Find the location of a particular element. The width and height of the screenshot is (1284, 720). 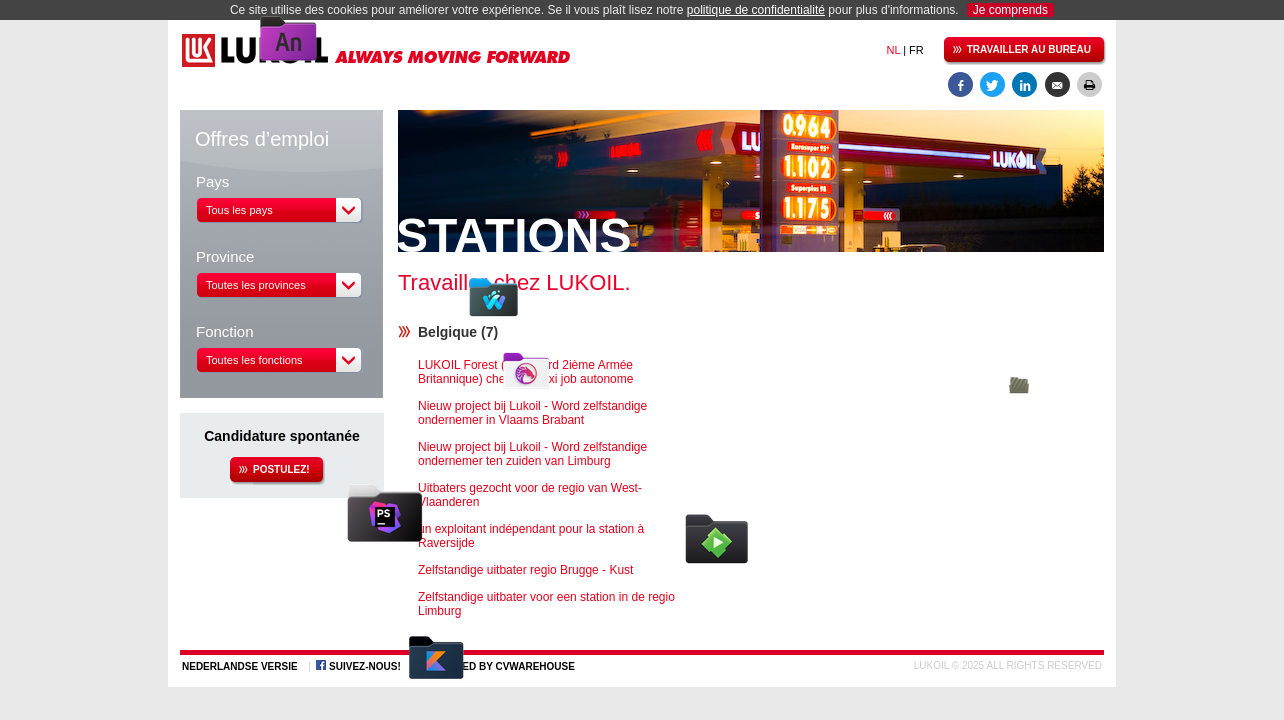

open folder containing Emby media server files is located at coordinates (716, 540).